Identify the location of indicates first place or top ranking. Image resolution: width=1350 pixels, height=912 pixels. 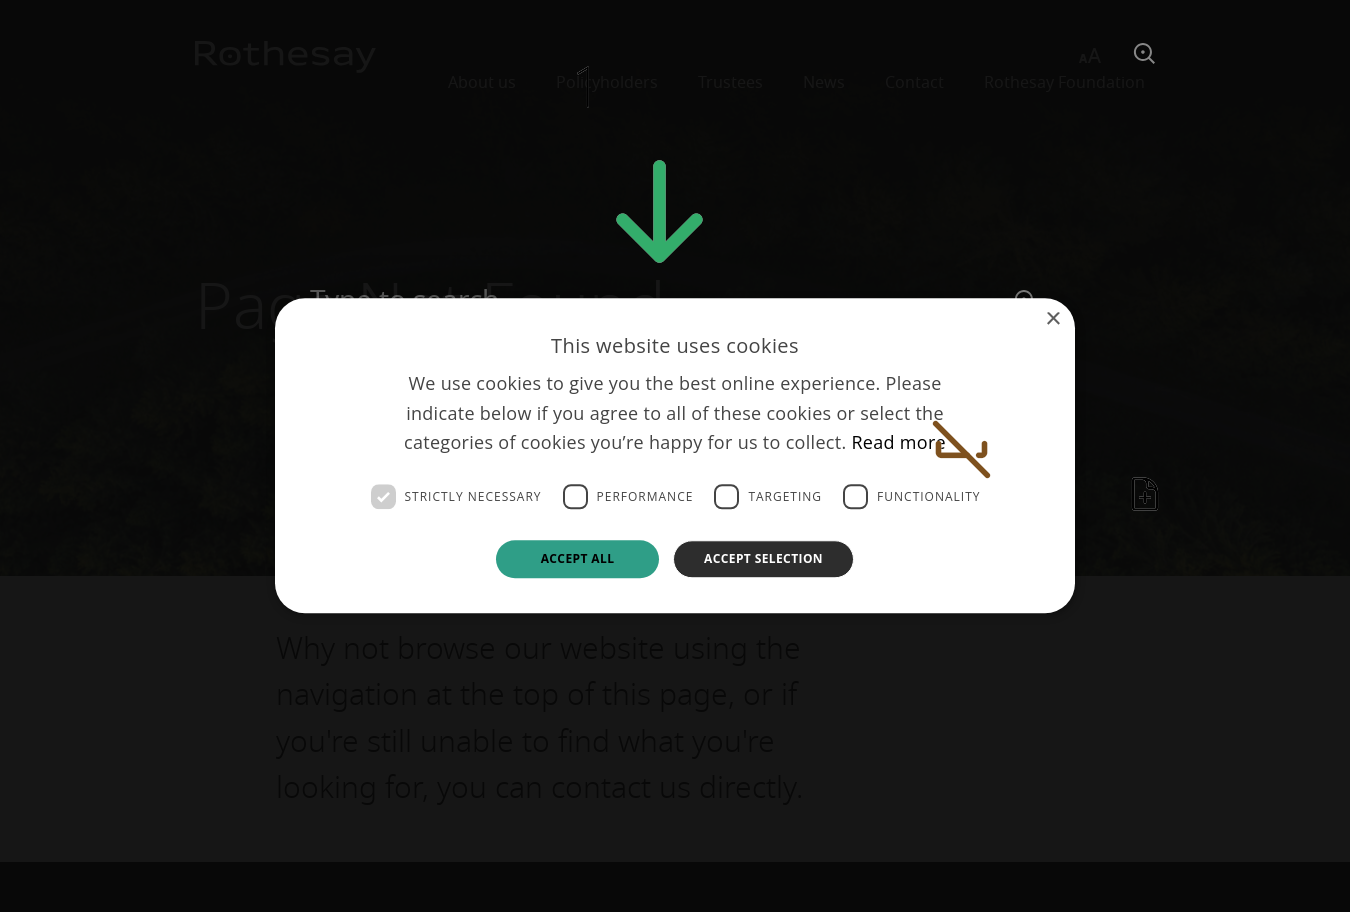
(586, 87).